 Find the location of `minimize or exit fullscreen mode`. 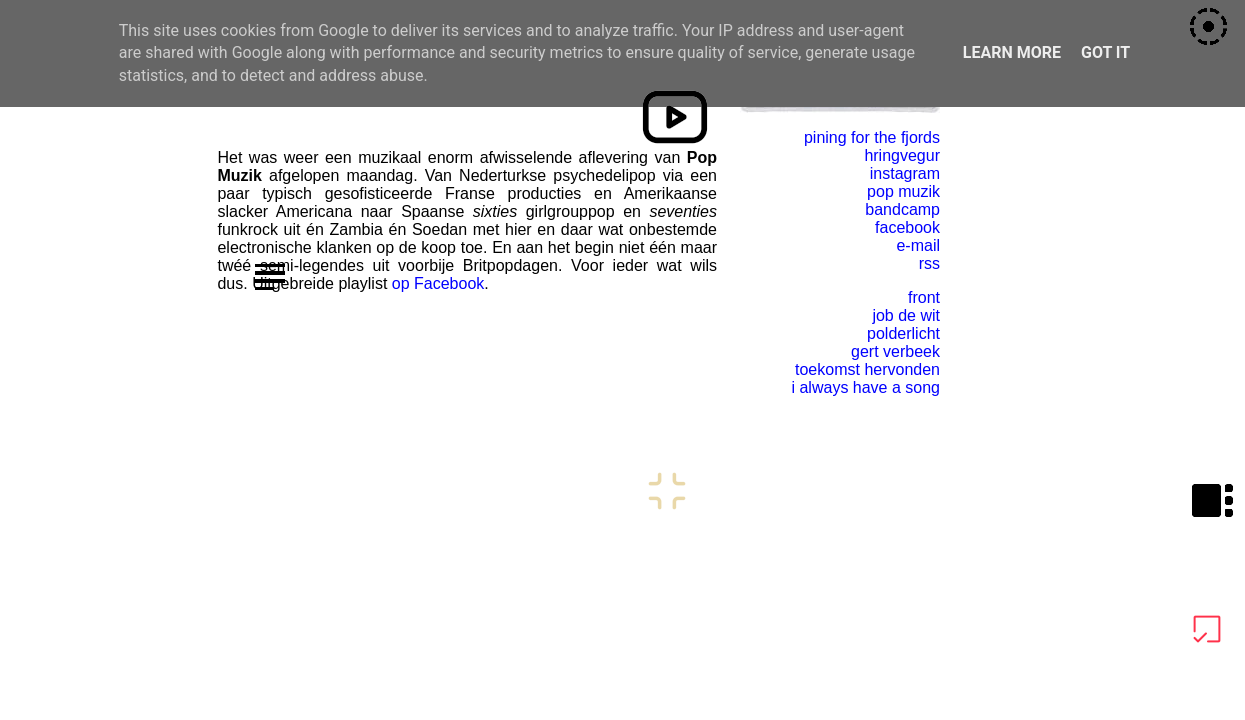

minimize or exit fullscreen mode is located at coordinates (667, 491).